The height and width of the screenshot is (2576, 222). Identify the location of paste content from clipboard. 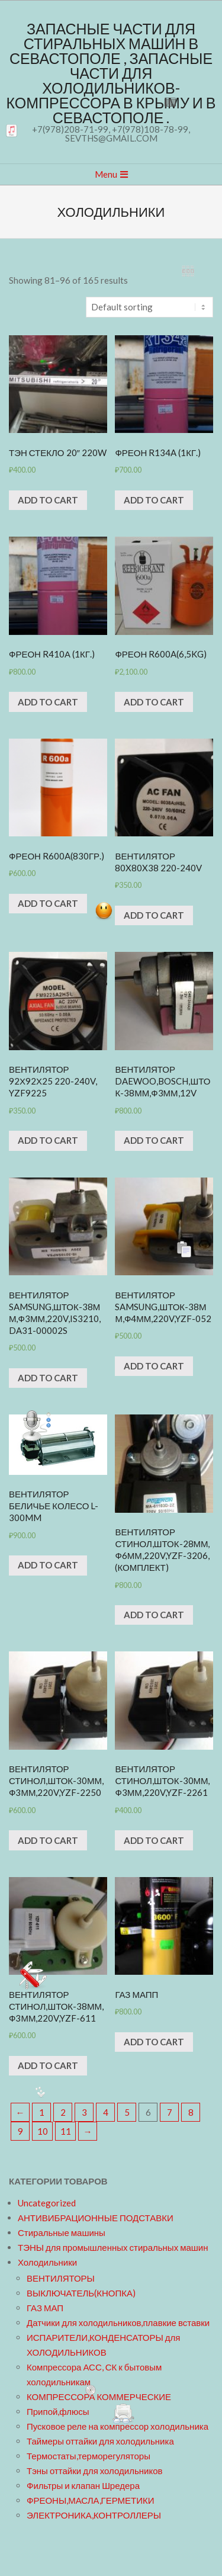
(184, 1249).